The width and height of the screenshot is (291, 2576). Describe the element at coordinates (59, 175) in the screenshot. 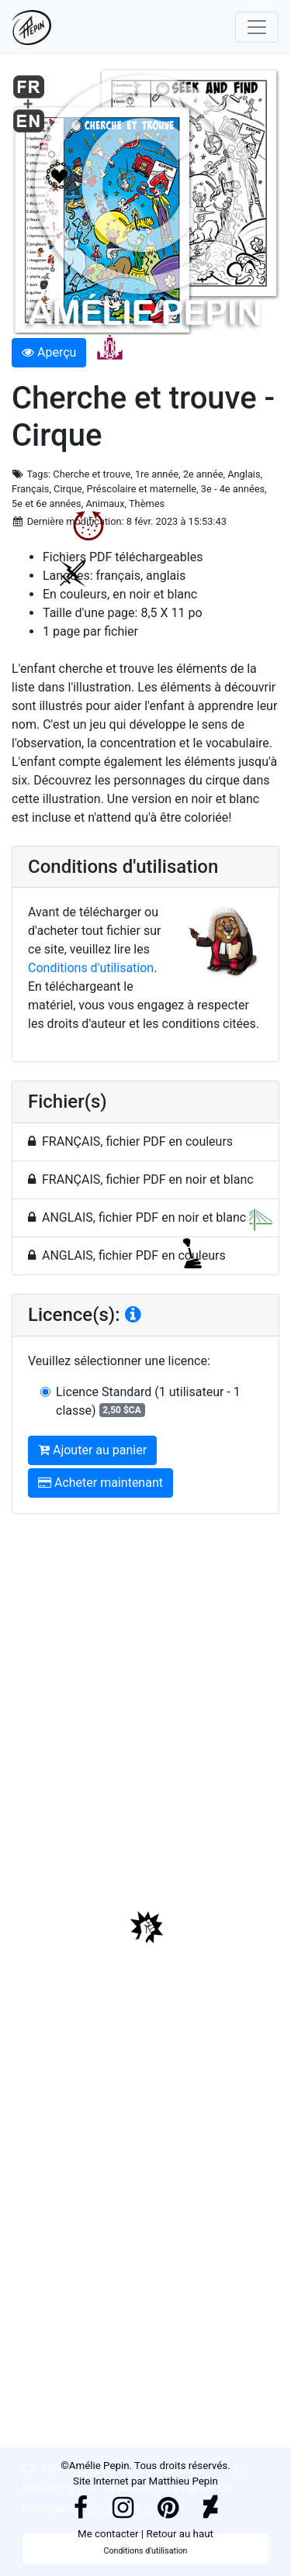

I see `indicates a locked or committed relationship status` at that location.